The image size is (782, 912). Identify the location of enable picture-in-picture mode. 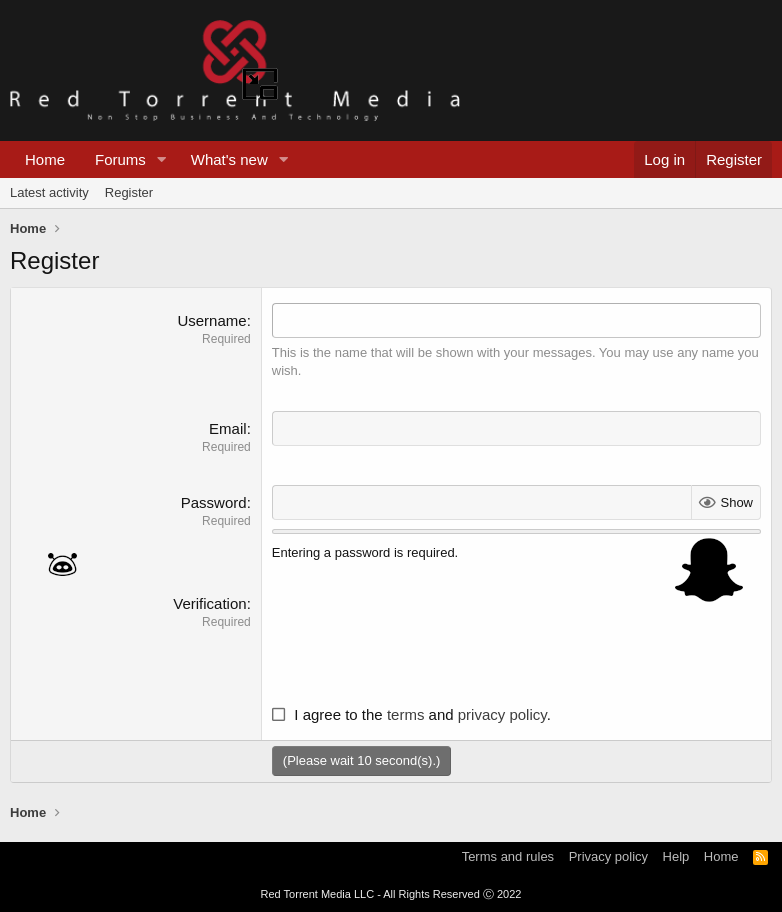
(260, 84).